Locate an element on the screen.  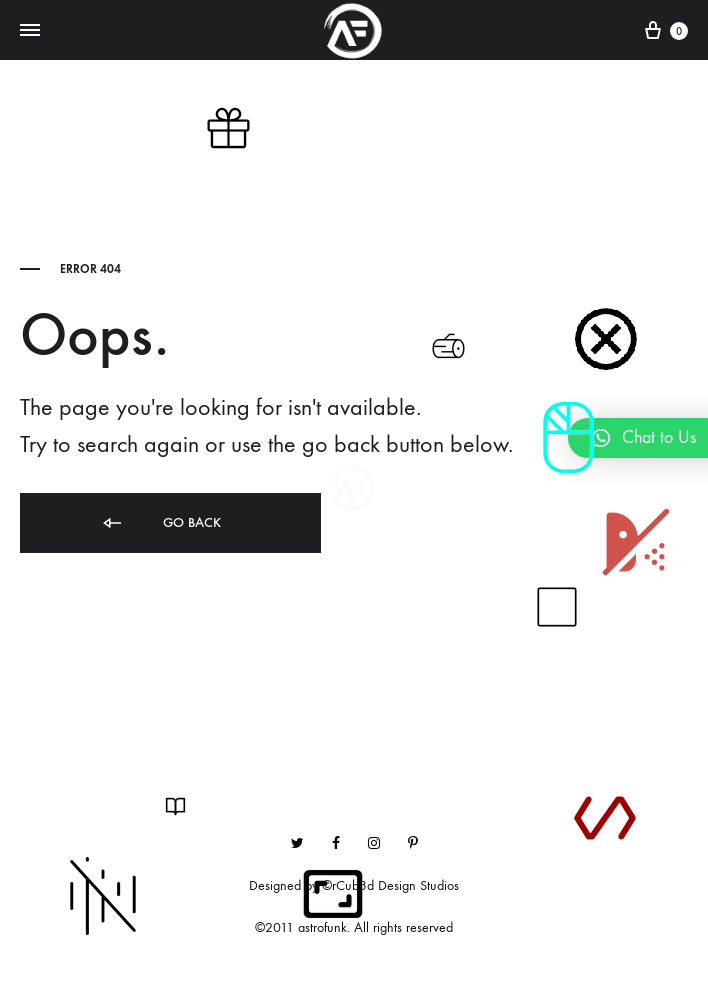
indicates left mouse button click action is located at coordinates (568, 437).